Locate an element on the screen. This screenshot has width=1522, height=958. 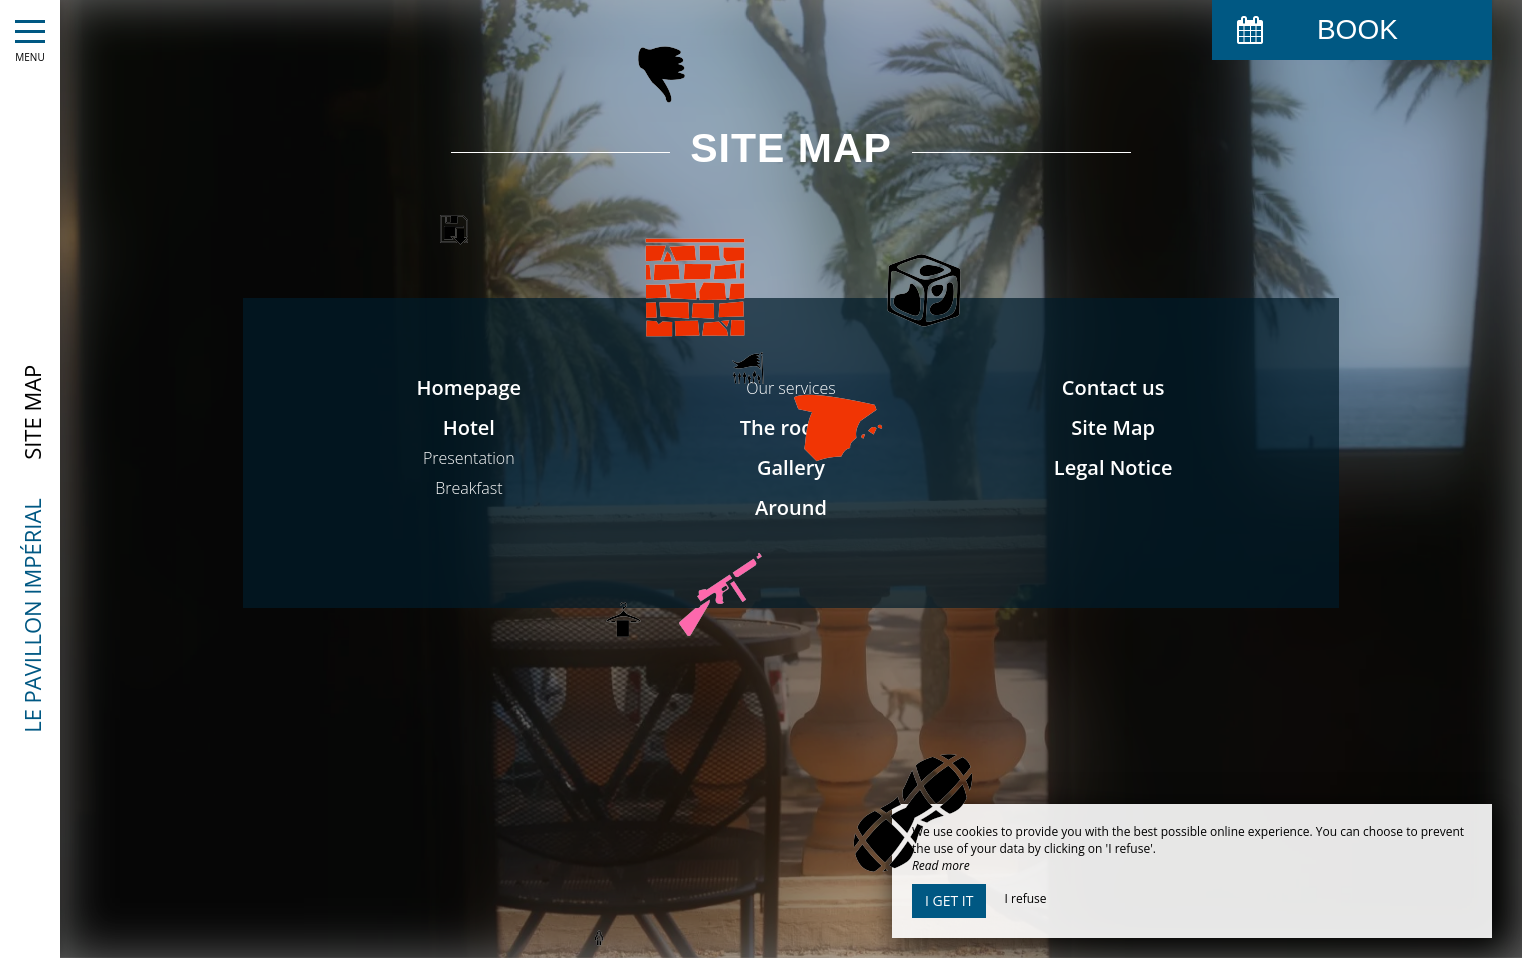
browse clothing or wardrobe items is located at coordinates (623, 619).